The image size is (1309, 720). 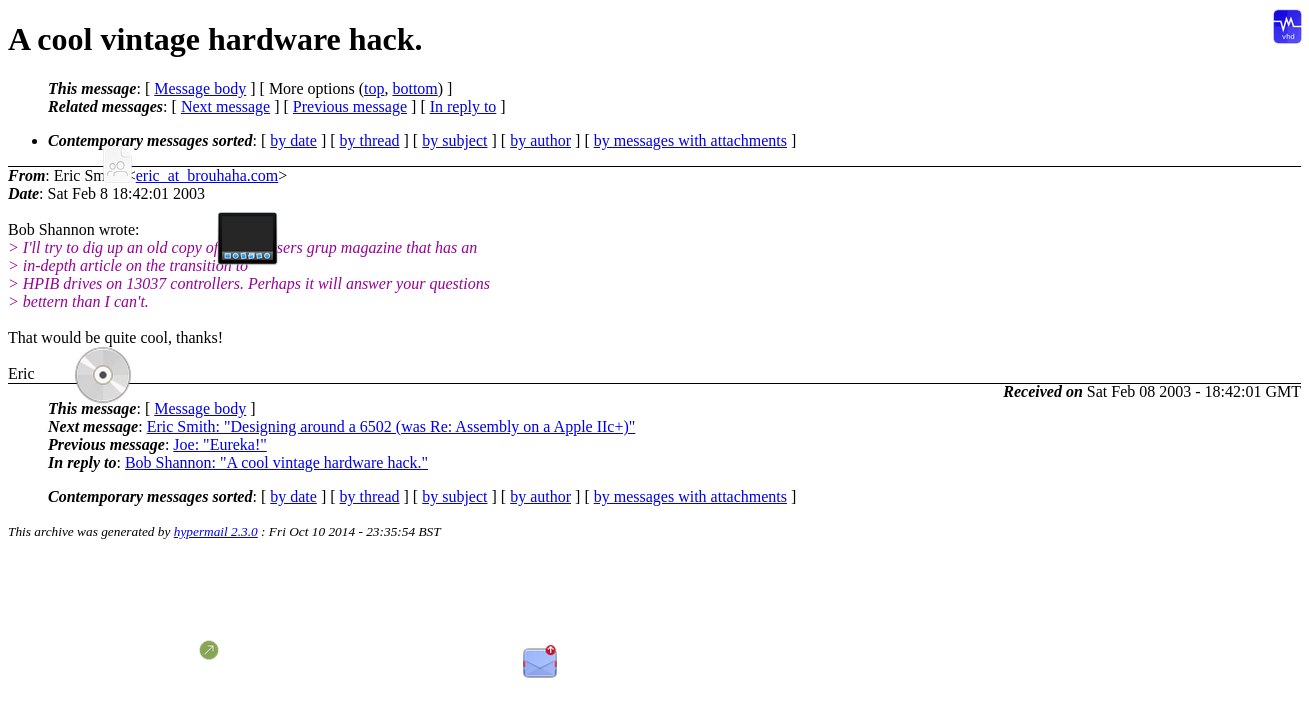 What do you see at coordinates (540, 663) in the screenshot?
I see `send an email or message` at bounding box center [540, 663].